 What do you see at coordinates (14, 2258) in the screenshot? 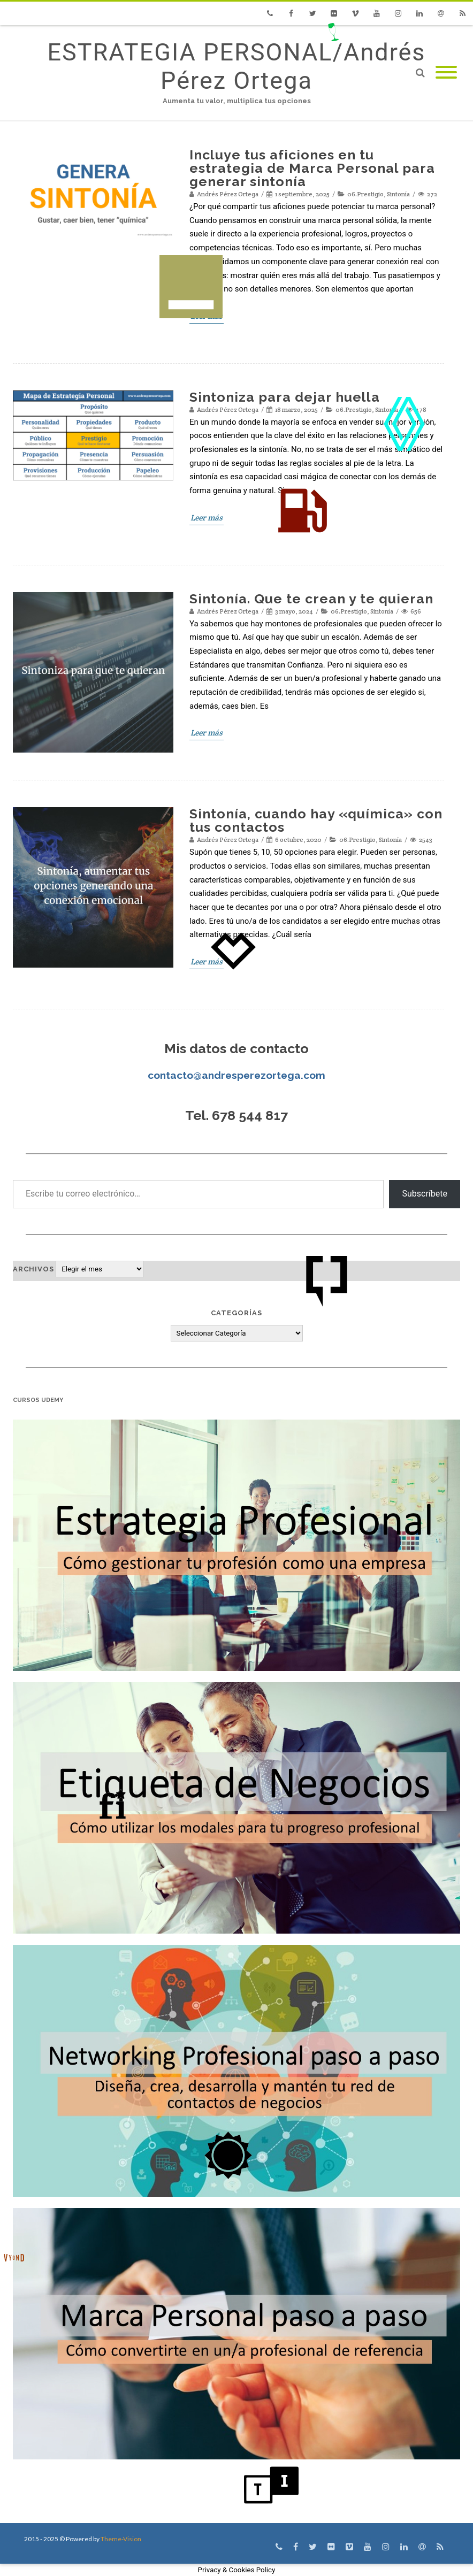
I see `open vyond animation software` at bounding box center [14, 2258].